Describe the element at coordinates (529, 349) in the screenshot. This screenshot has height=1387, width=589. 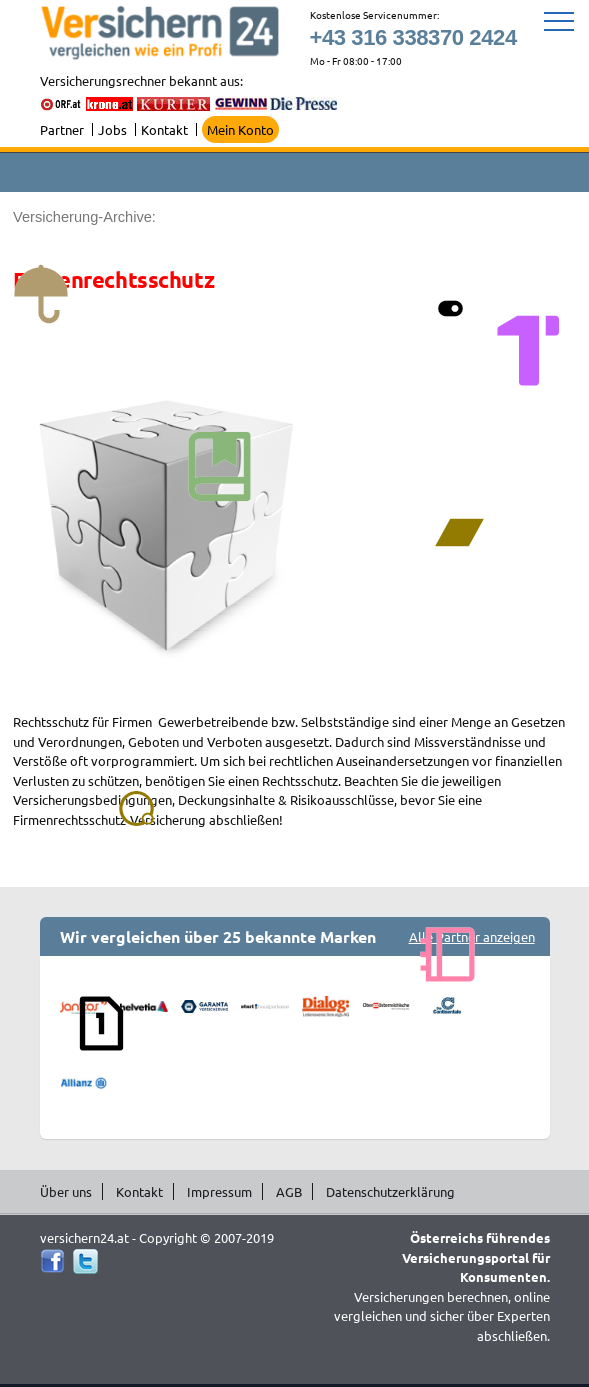
I see `access design or creative tools` at that location.